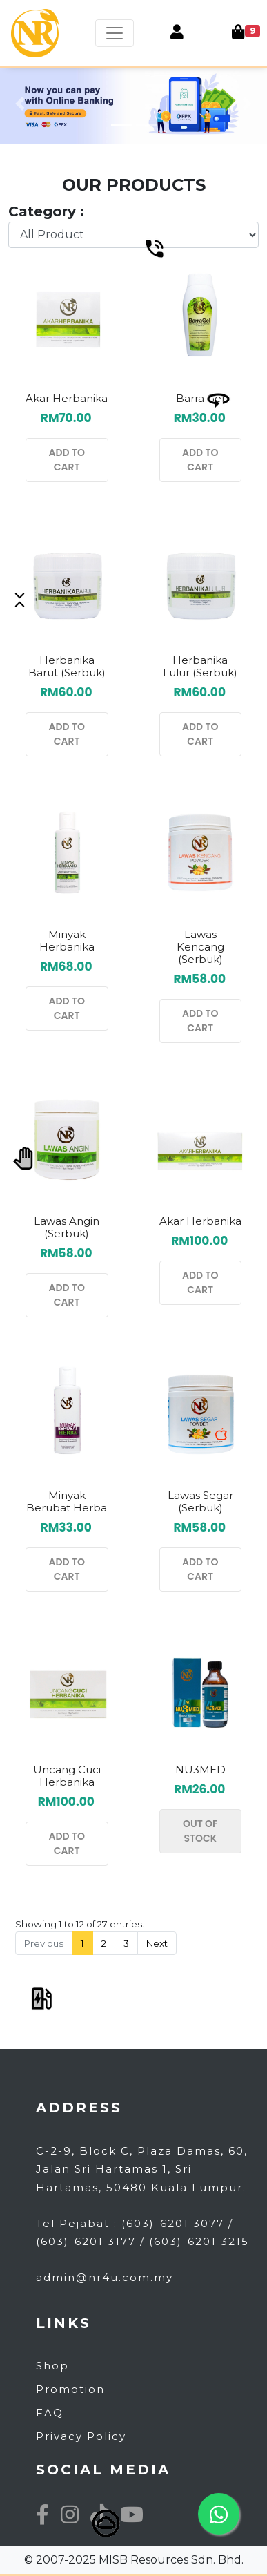  Describe the element at coordinates (19, 600) in the screenshot. I see `collapse expanded content` at that location.